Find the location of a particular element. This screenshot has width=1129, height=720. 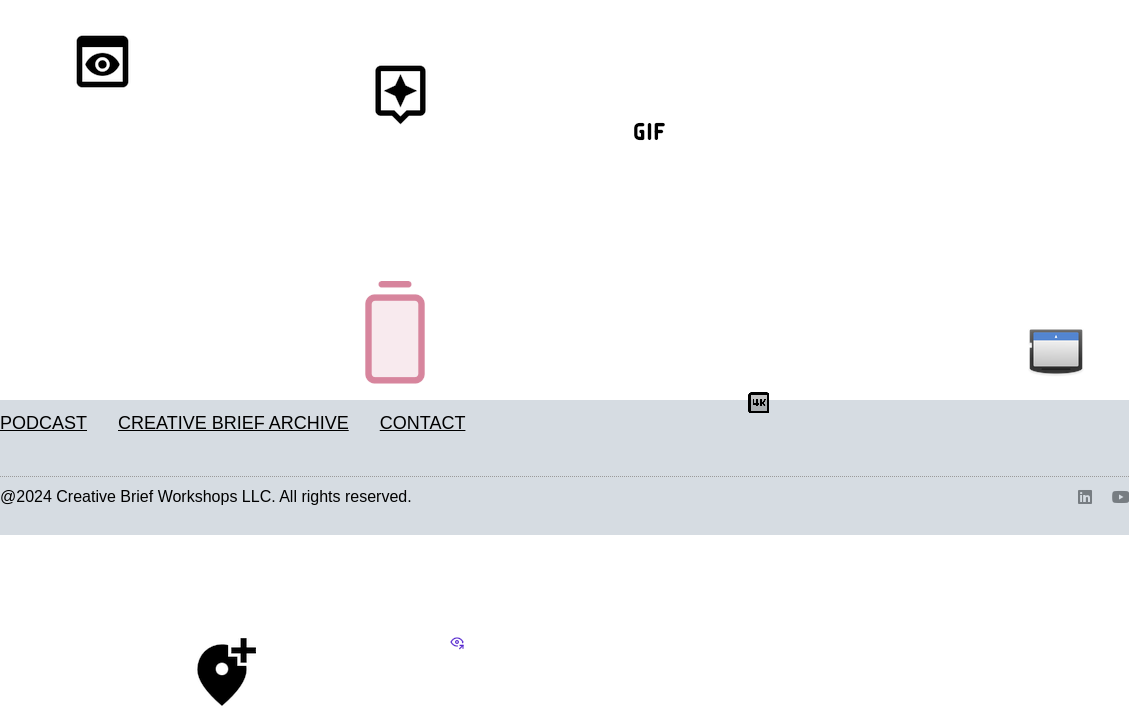

access AI assistant or smart suggestions is located at coordinates (400, 93).